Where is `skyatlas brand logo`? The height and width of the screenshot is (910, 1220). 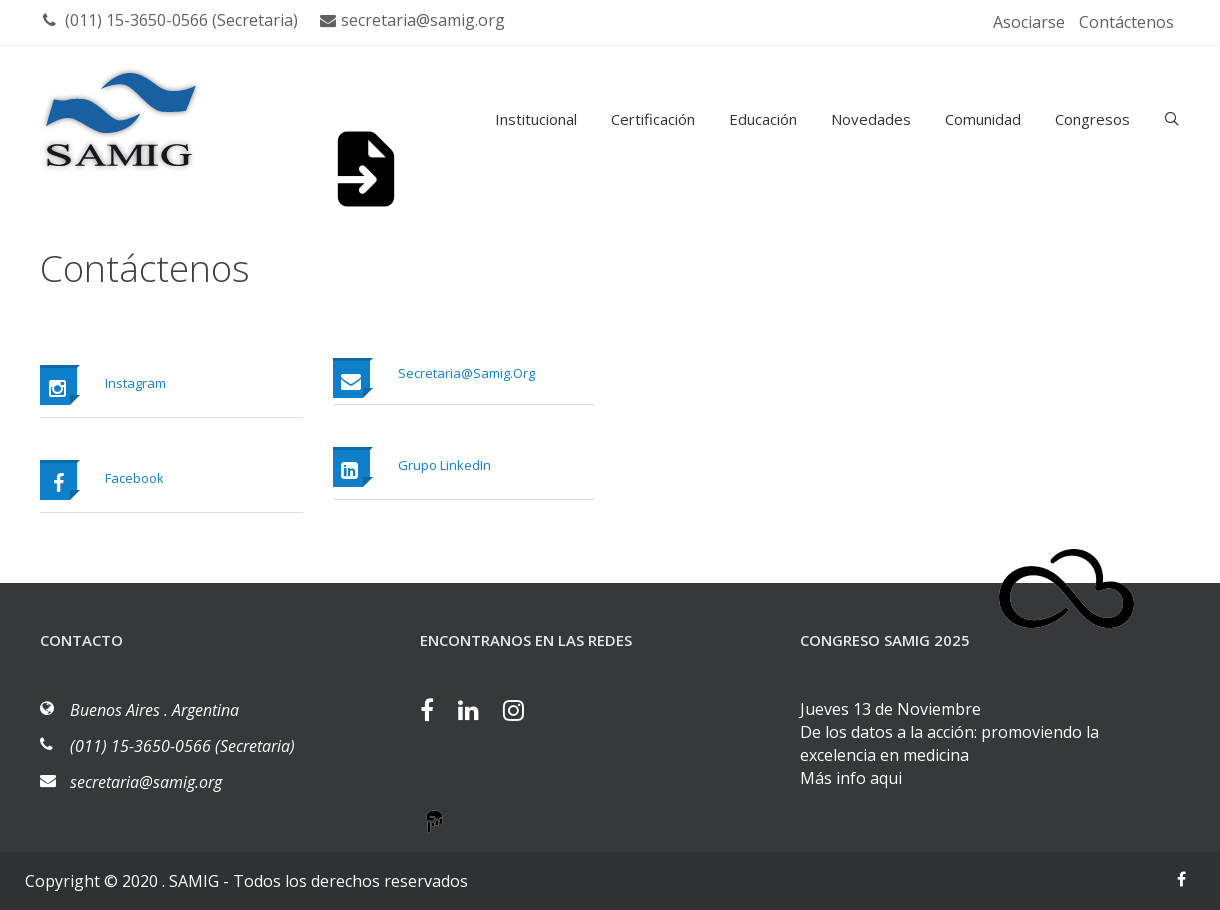 skyatlas brand logo is located at coordinates (1066, 588).